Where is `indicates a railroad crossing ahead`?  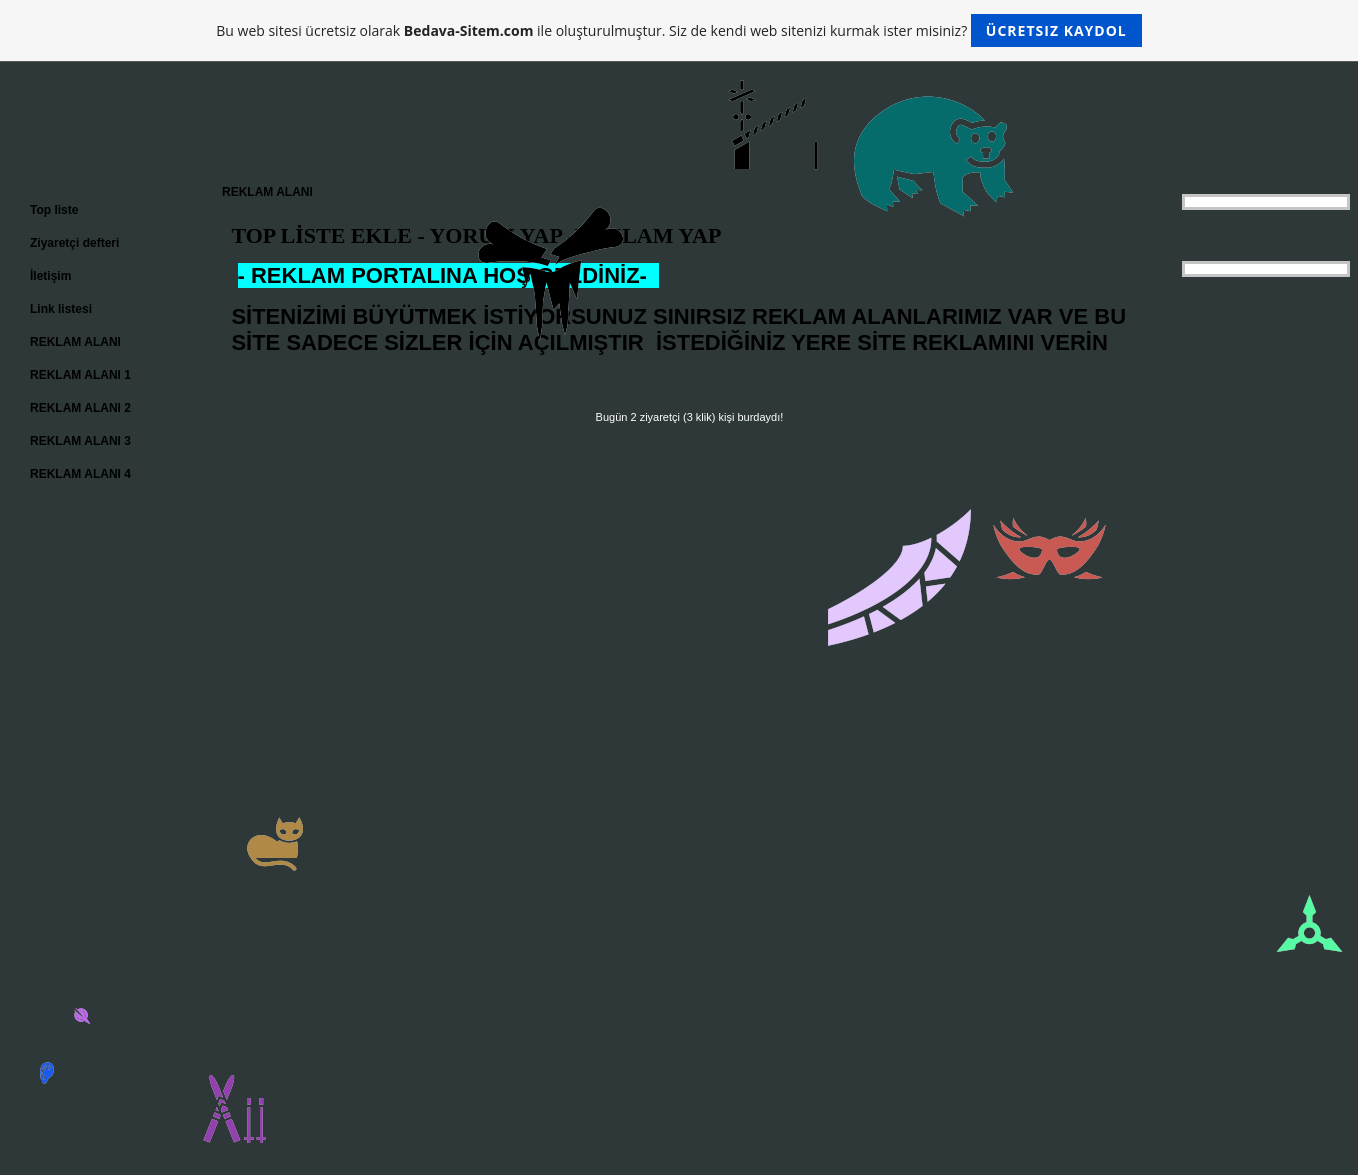 indicates a railroad crossing ahead is located at coordinates (773, 125).